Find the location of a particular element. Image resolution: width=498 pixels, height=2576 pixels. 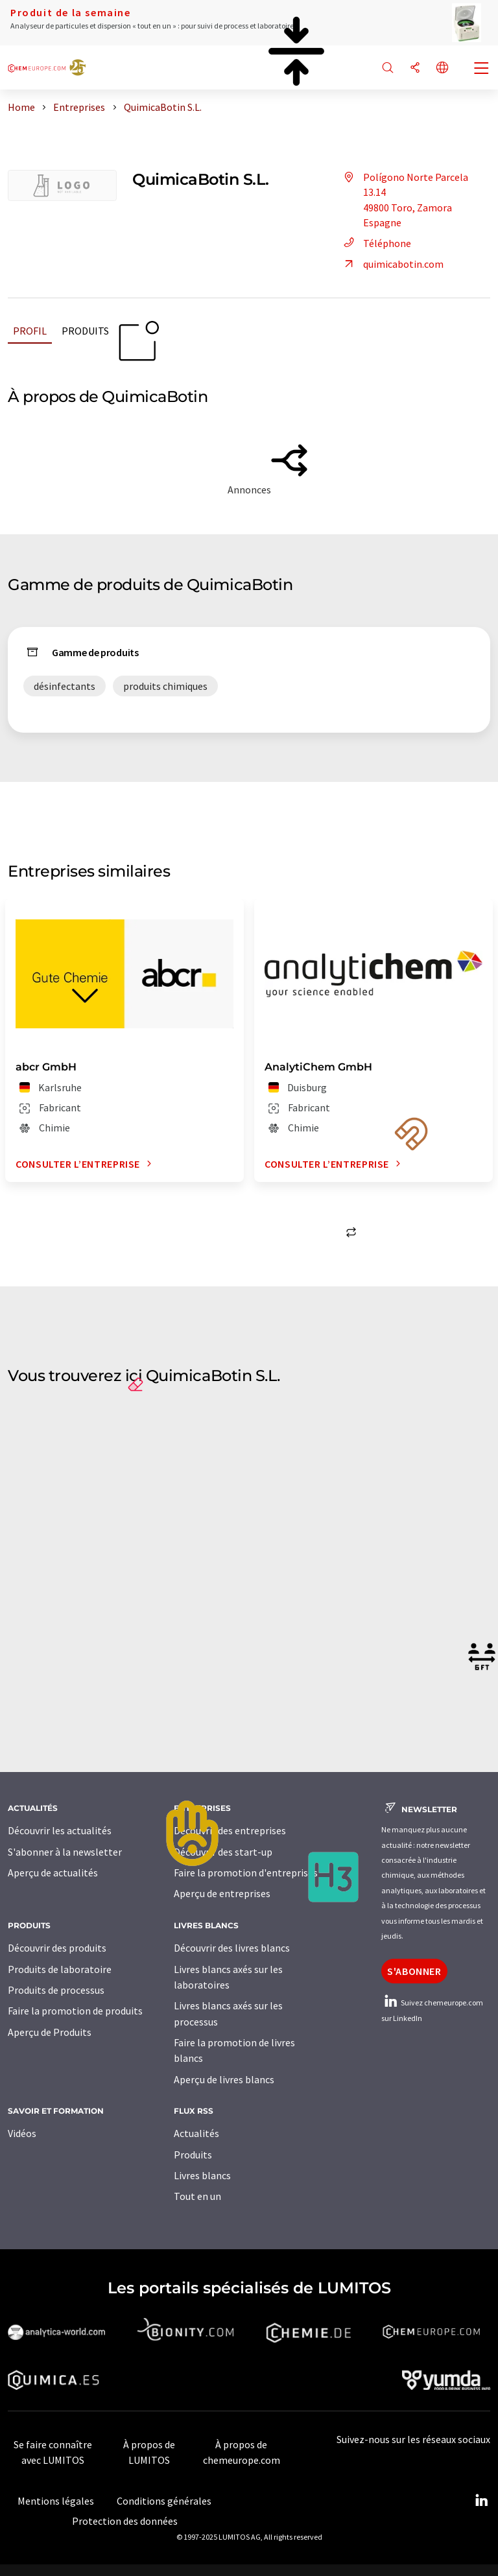

erase or clear content is located at coordinates (136, 1384).